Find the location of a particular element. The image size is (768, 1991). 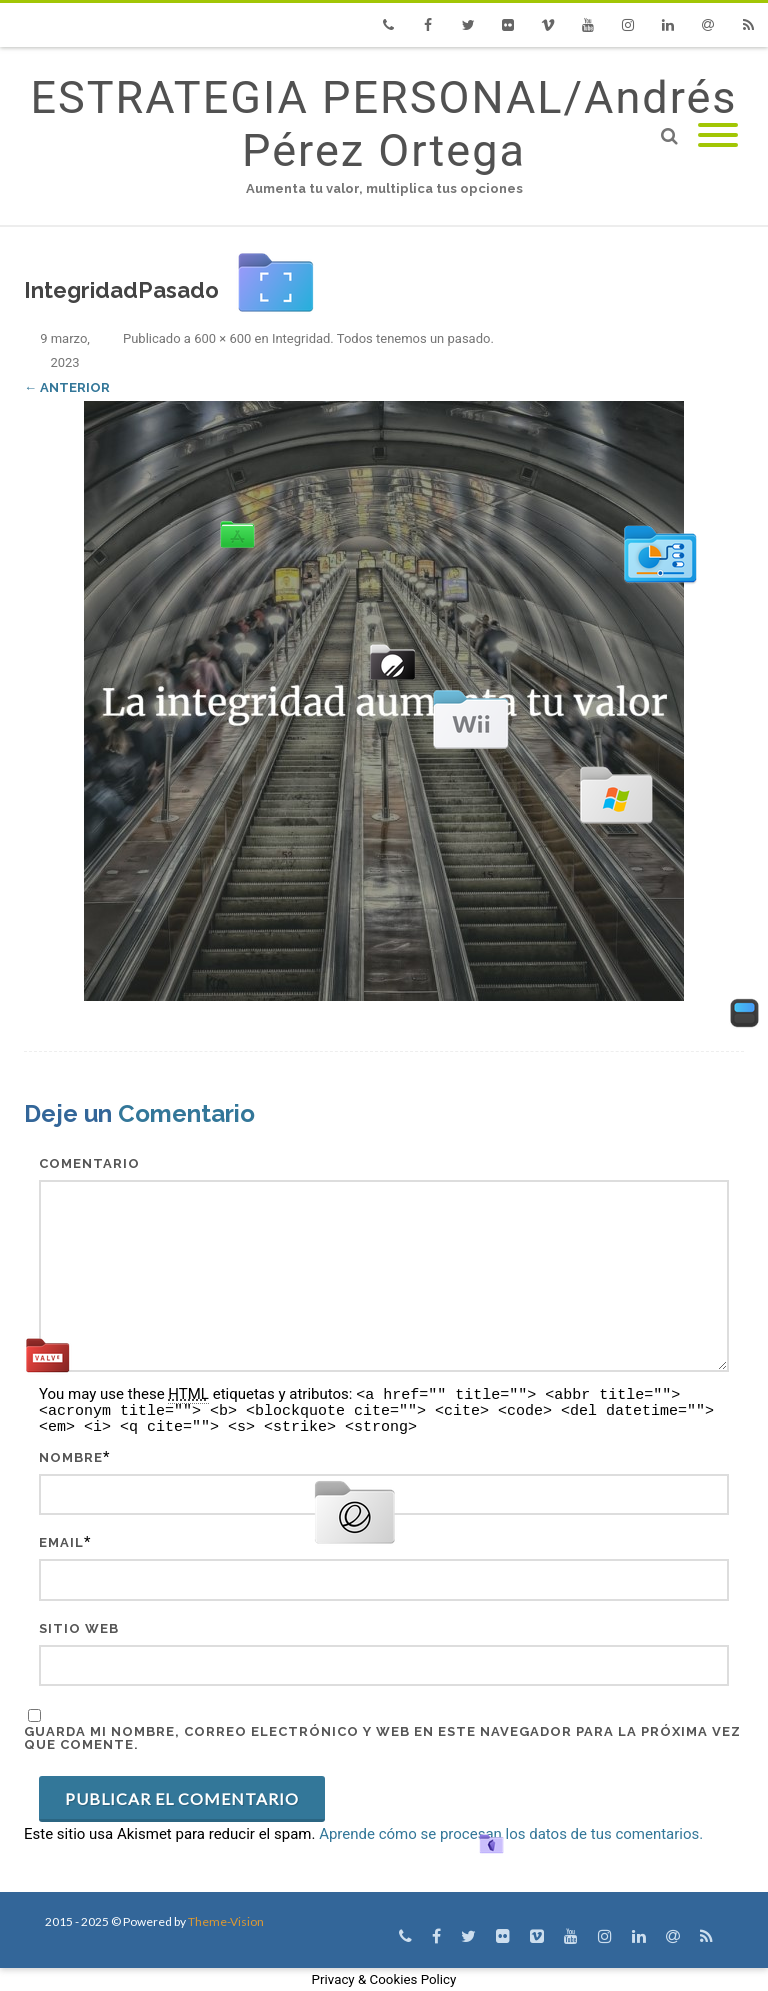

folder containing Valve games or Steam content is located at coordinates (47, 1356).